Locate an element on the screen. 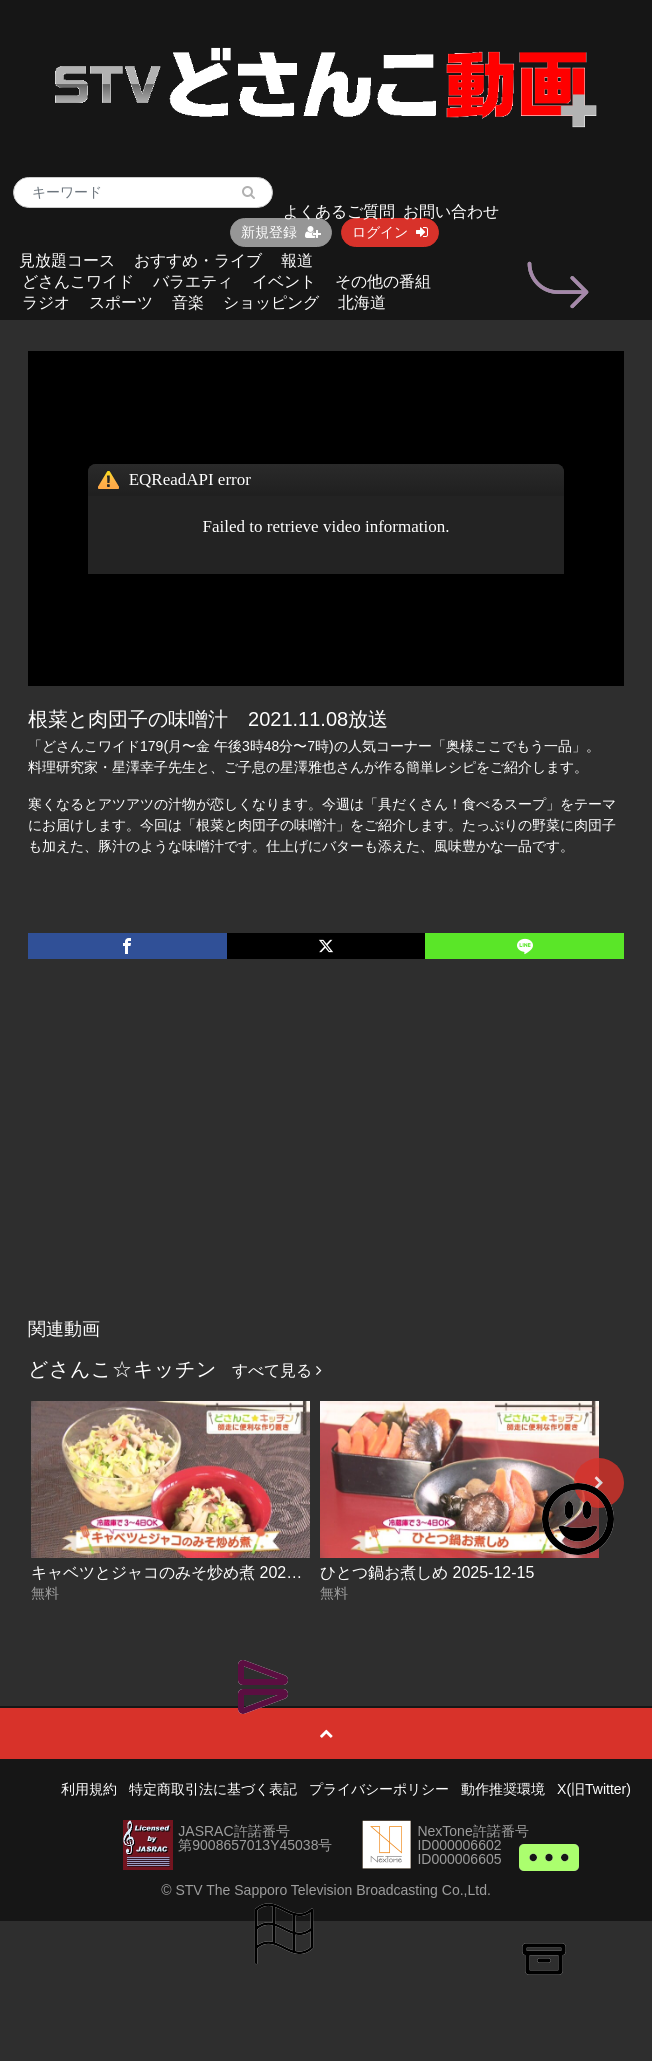 The width and height of the screenshot is (652, 2061). archive item or conversation is located at coordinates (544, 1959).